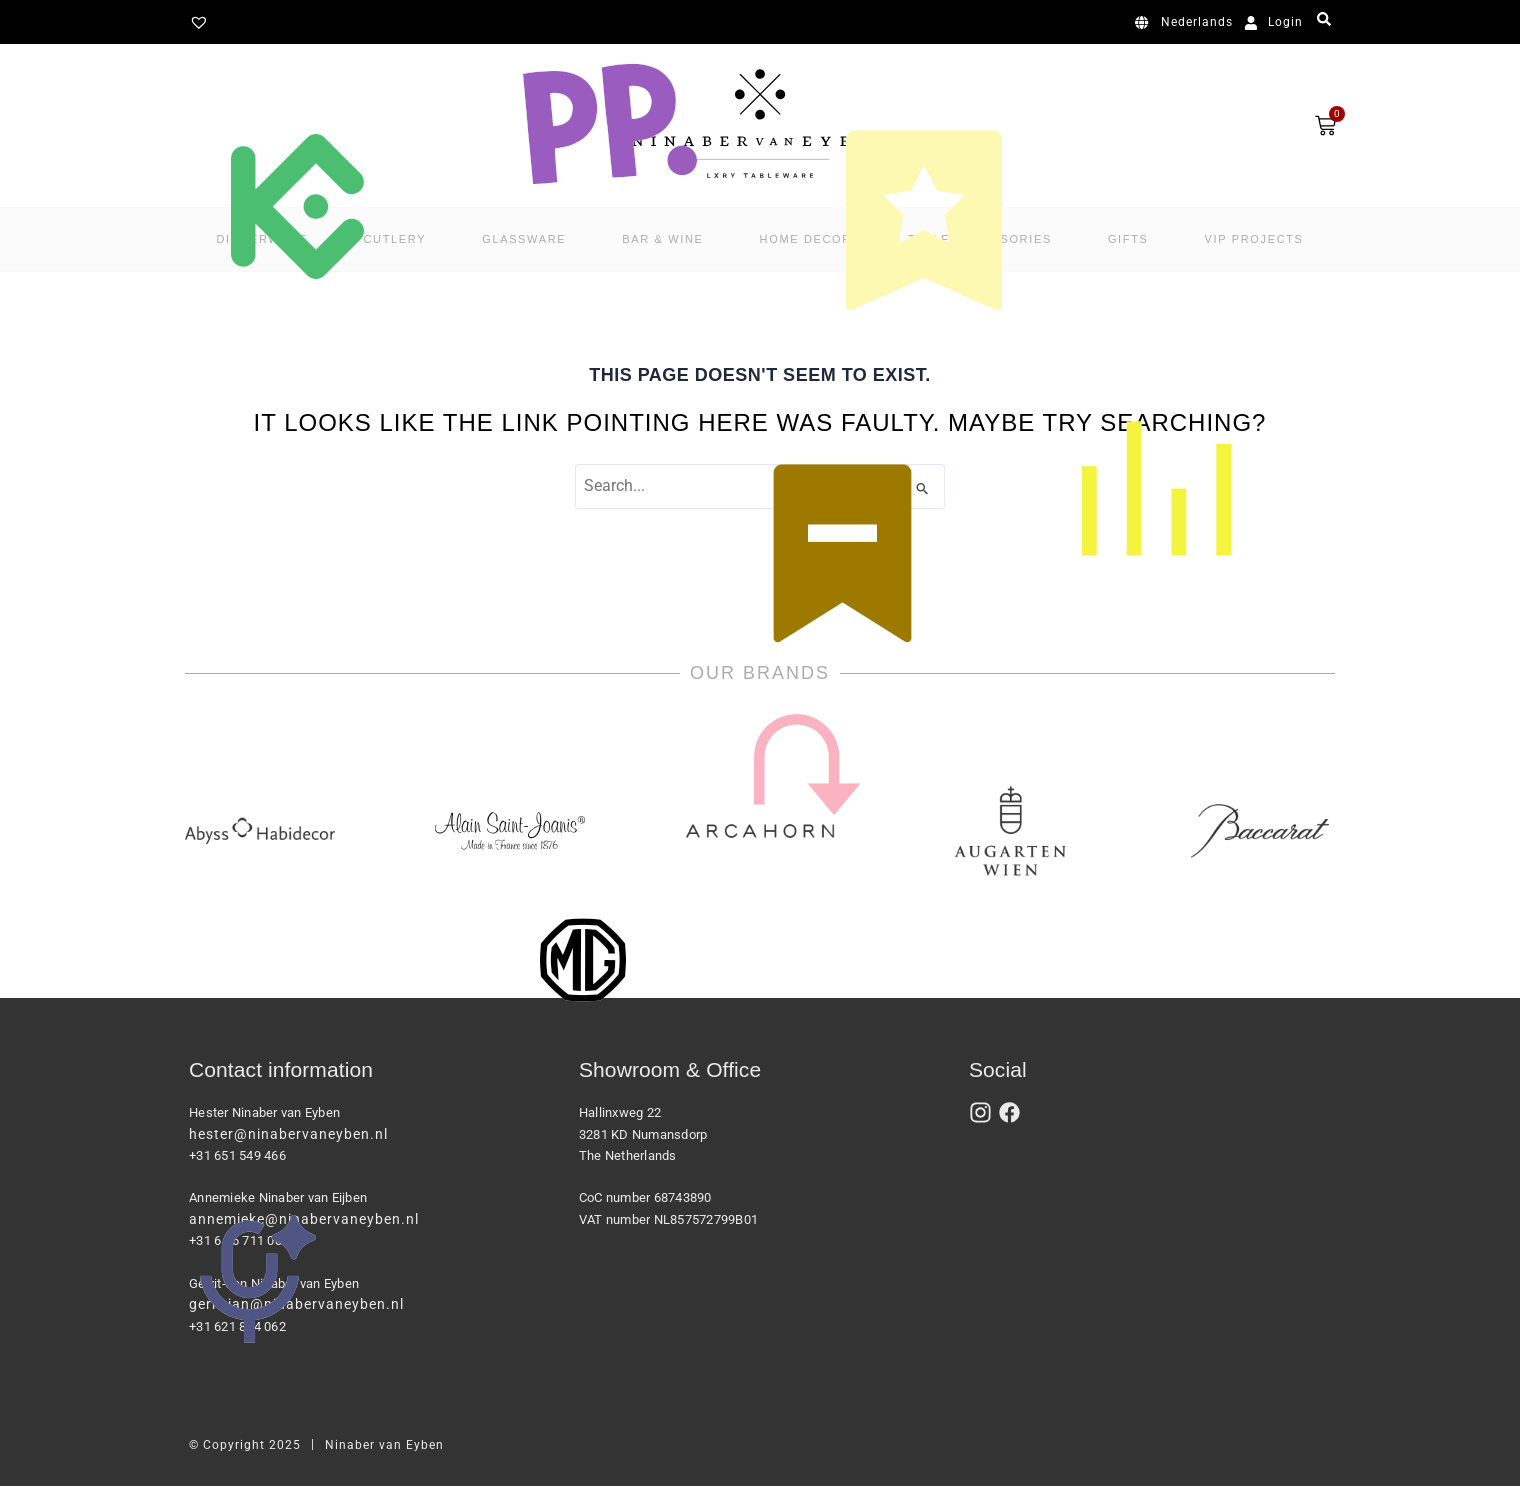  Describe the element at coordinates (1156, 488) in the screenshot. I see `audio equalizer or sound level visualization` at that location.